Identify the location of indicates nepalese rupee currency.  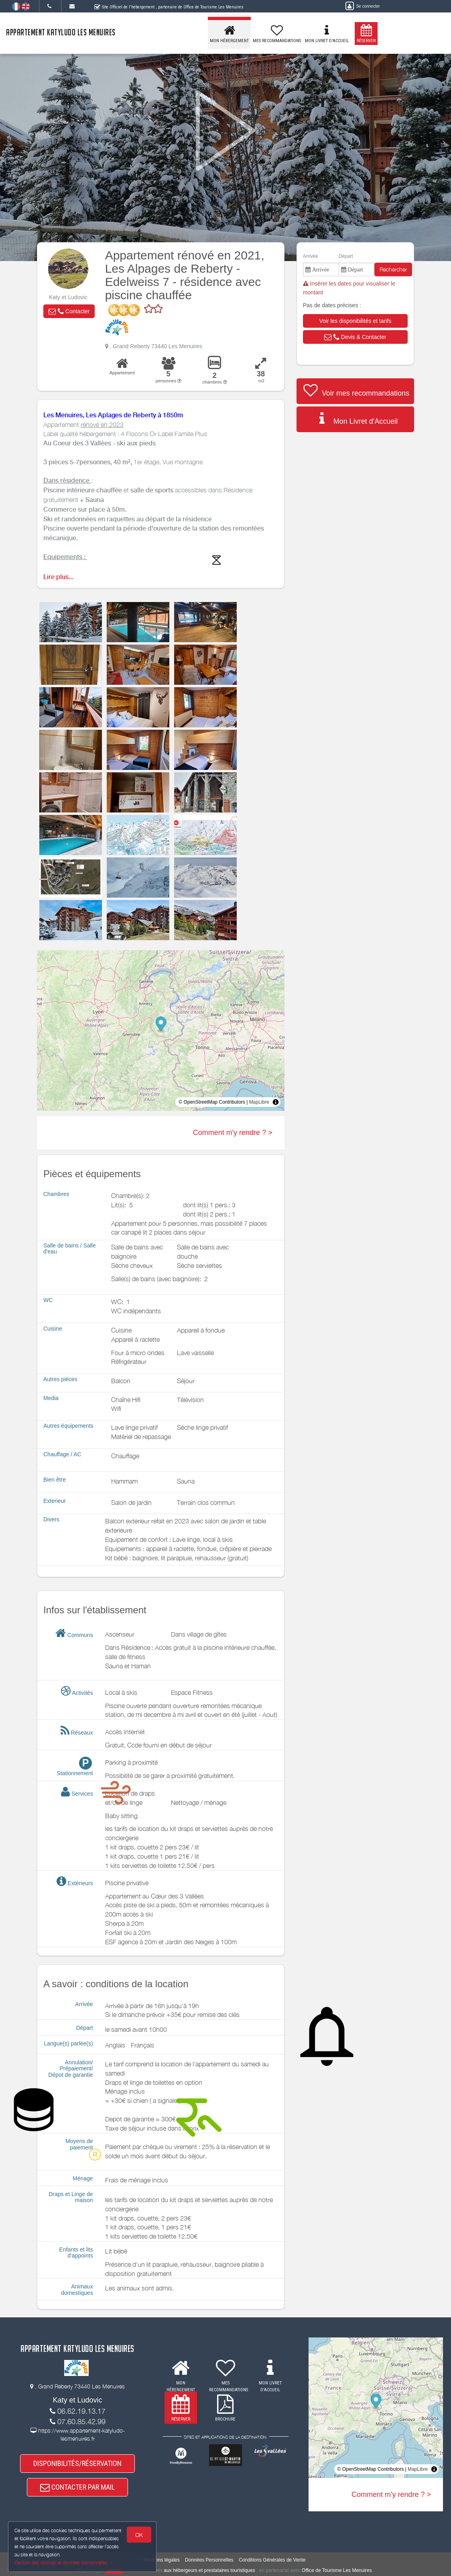
(197, 2117).